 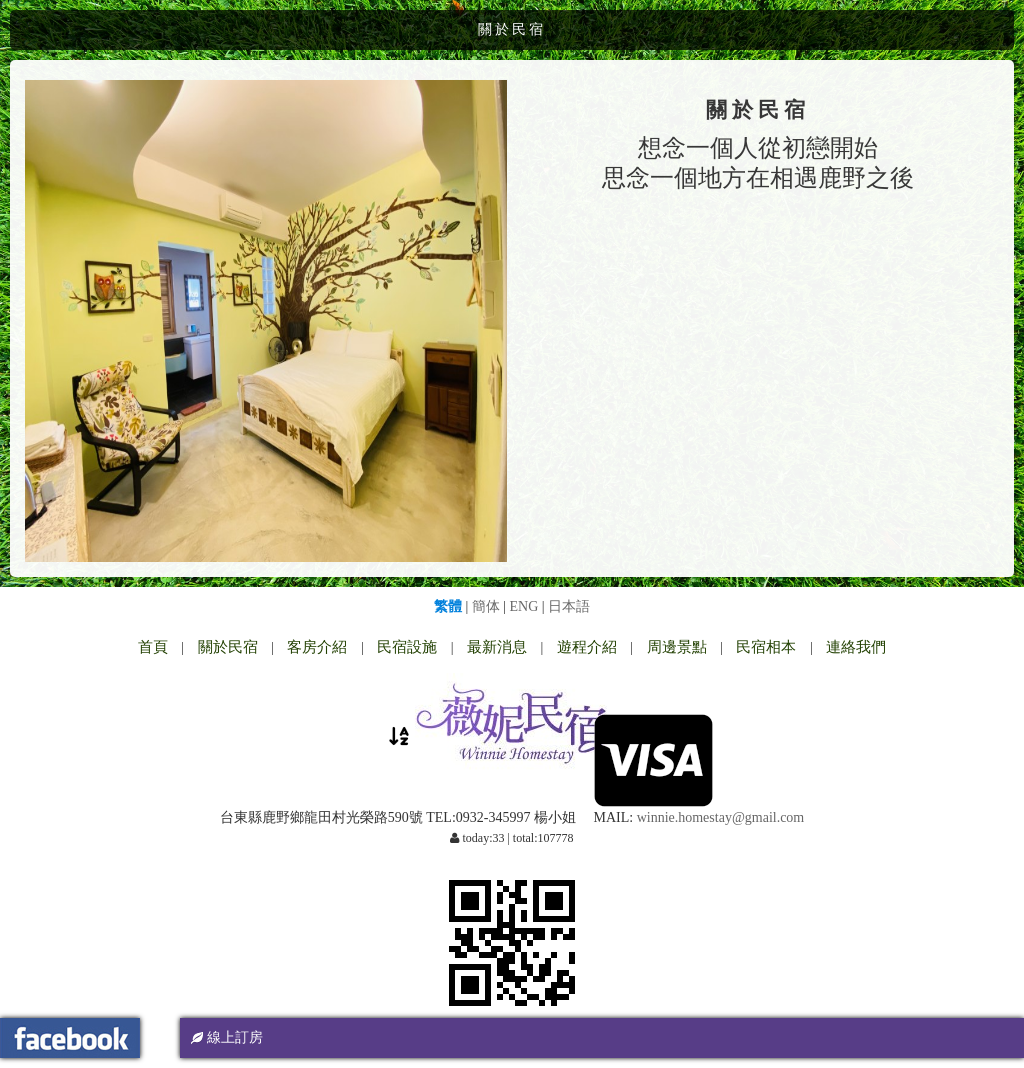 What do you see at coordinates (653, 760) in the screenshot?
I see `pay with Visa credit or debit card` at bounding box center [653, 760].